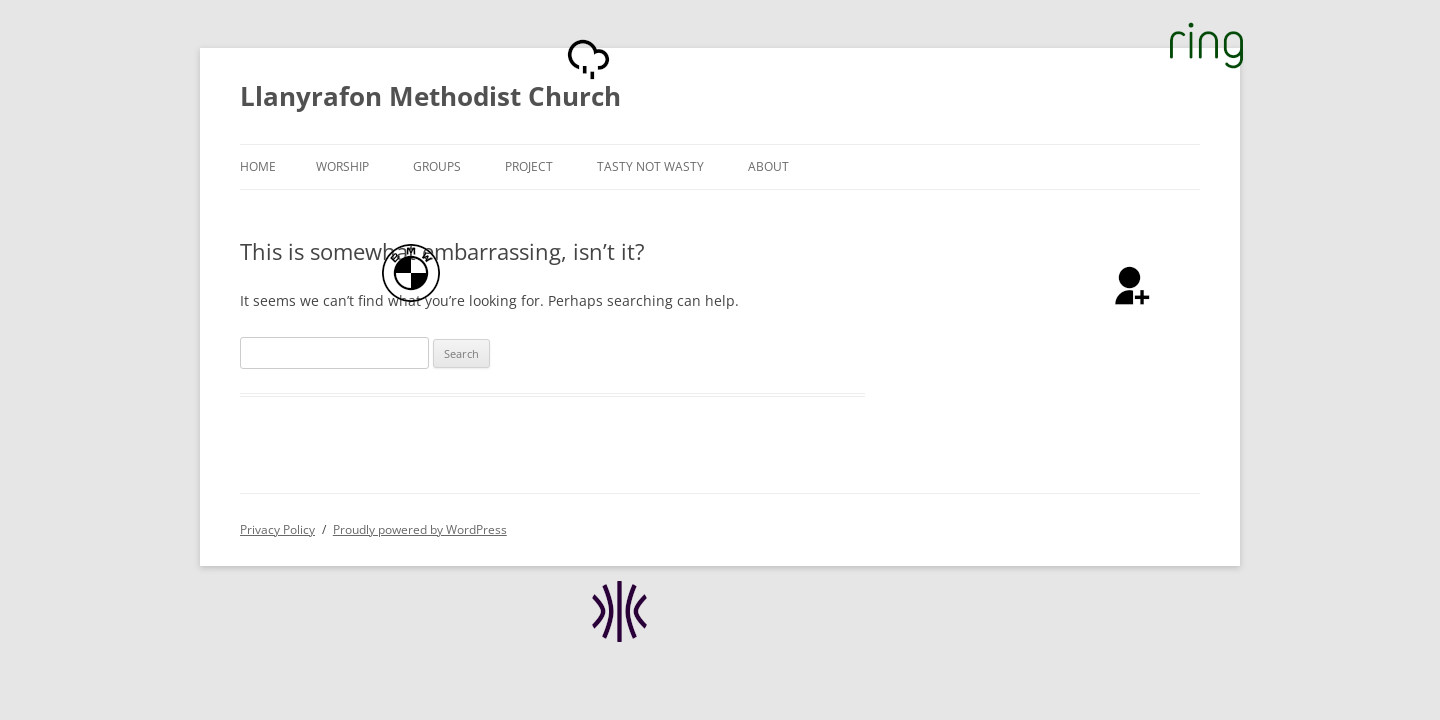  Describe the element at coordinates (619, 611) in the screenshot. I see `talos logo` at that location.